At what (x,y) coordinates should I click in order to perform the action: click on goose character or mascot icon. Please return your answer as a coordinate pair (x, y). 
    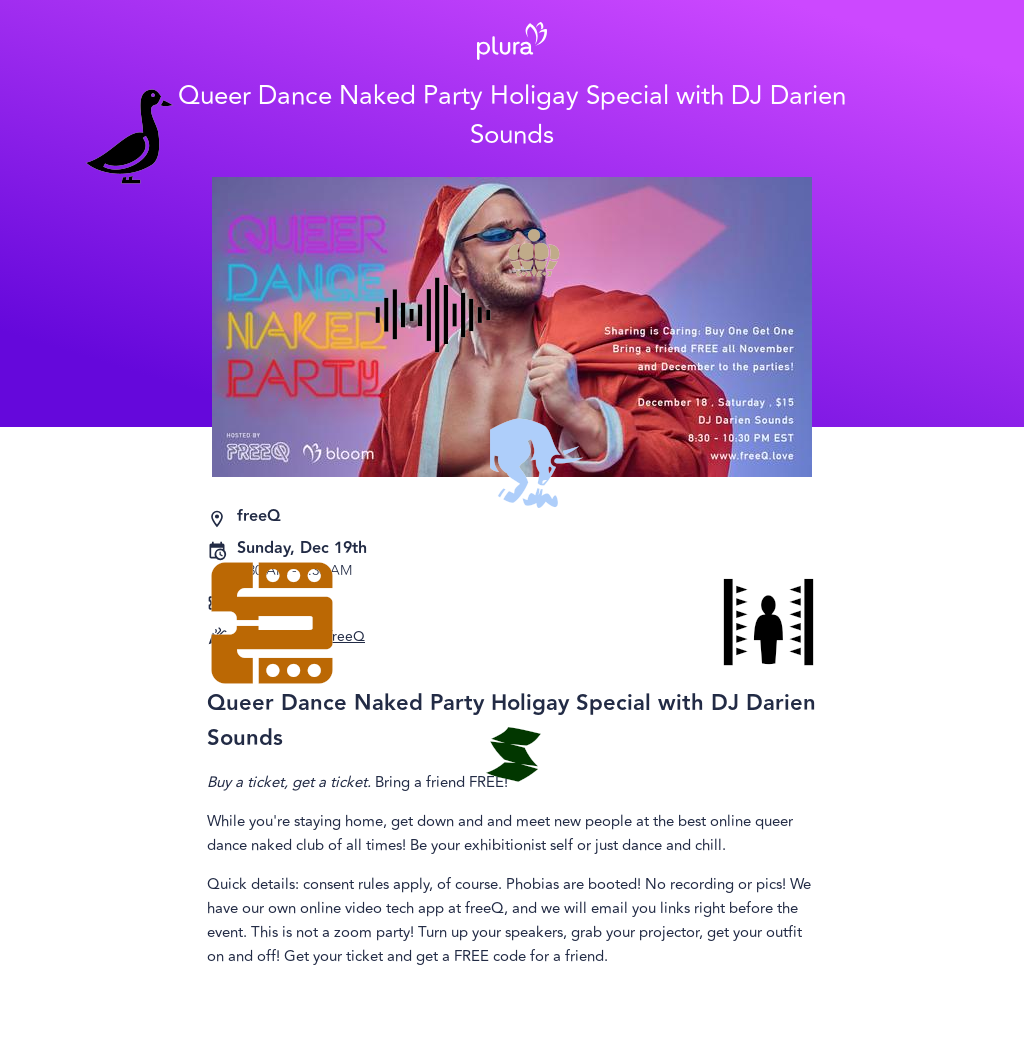
    Looking at the image, I should click on (129, 136).